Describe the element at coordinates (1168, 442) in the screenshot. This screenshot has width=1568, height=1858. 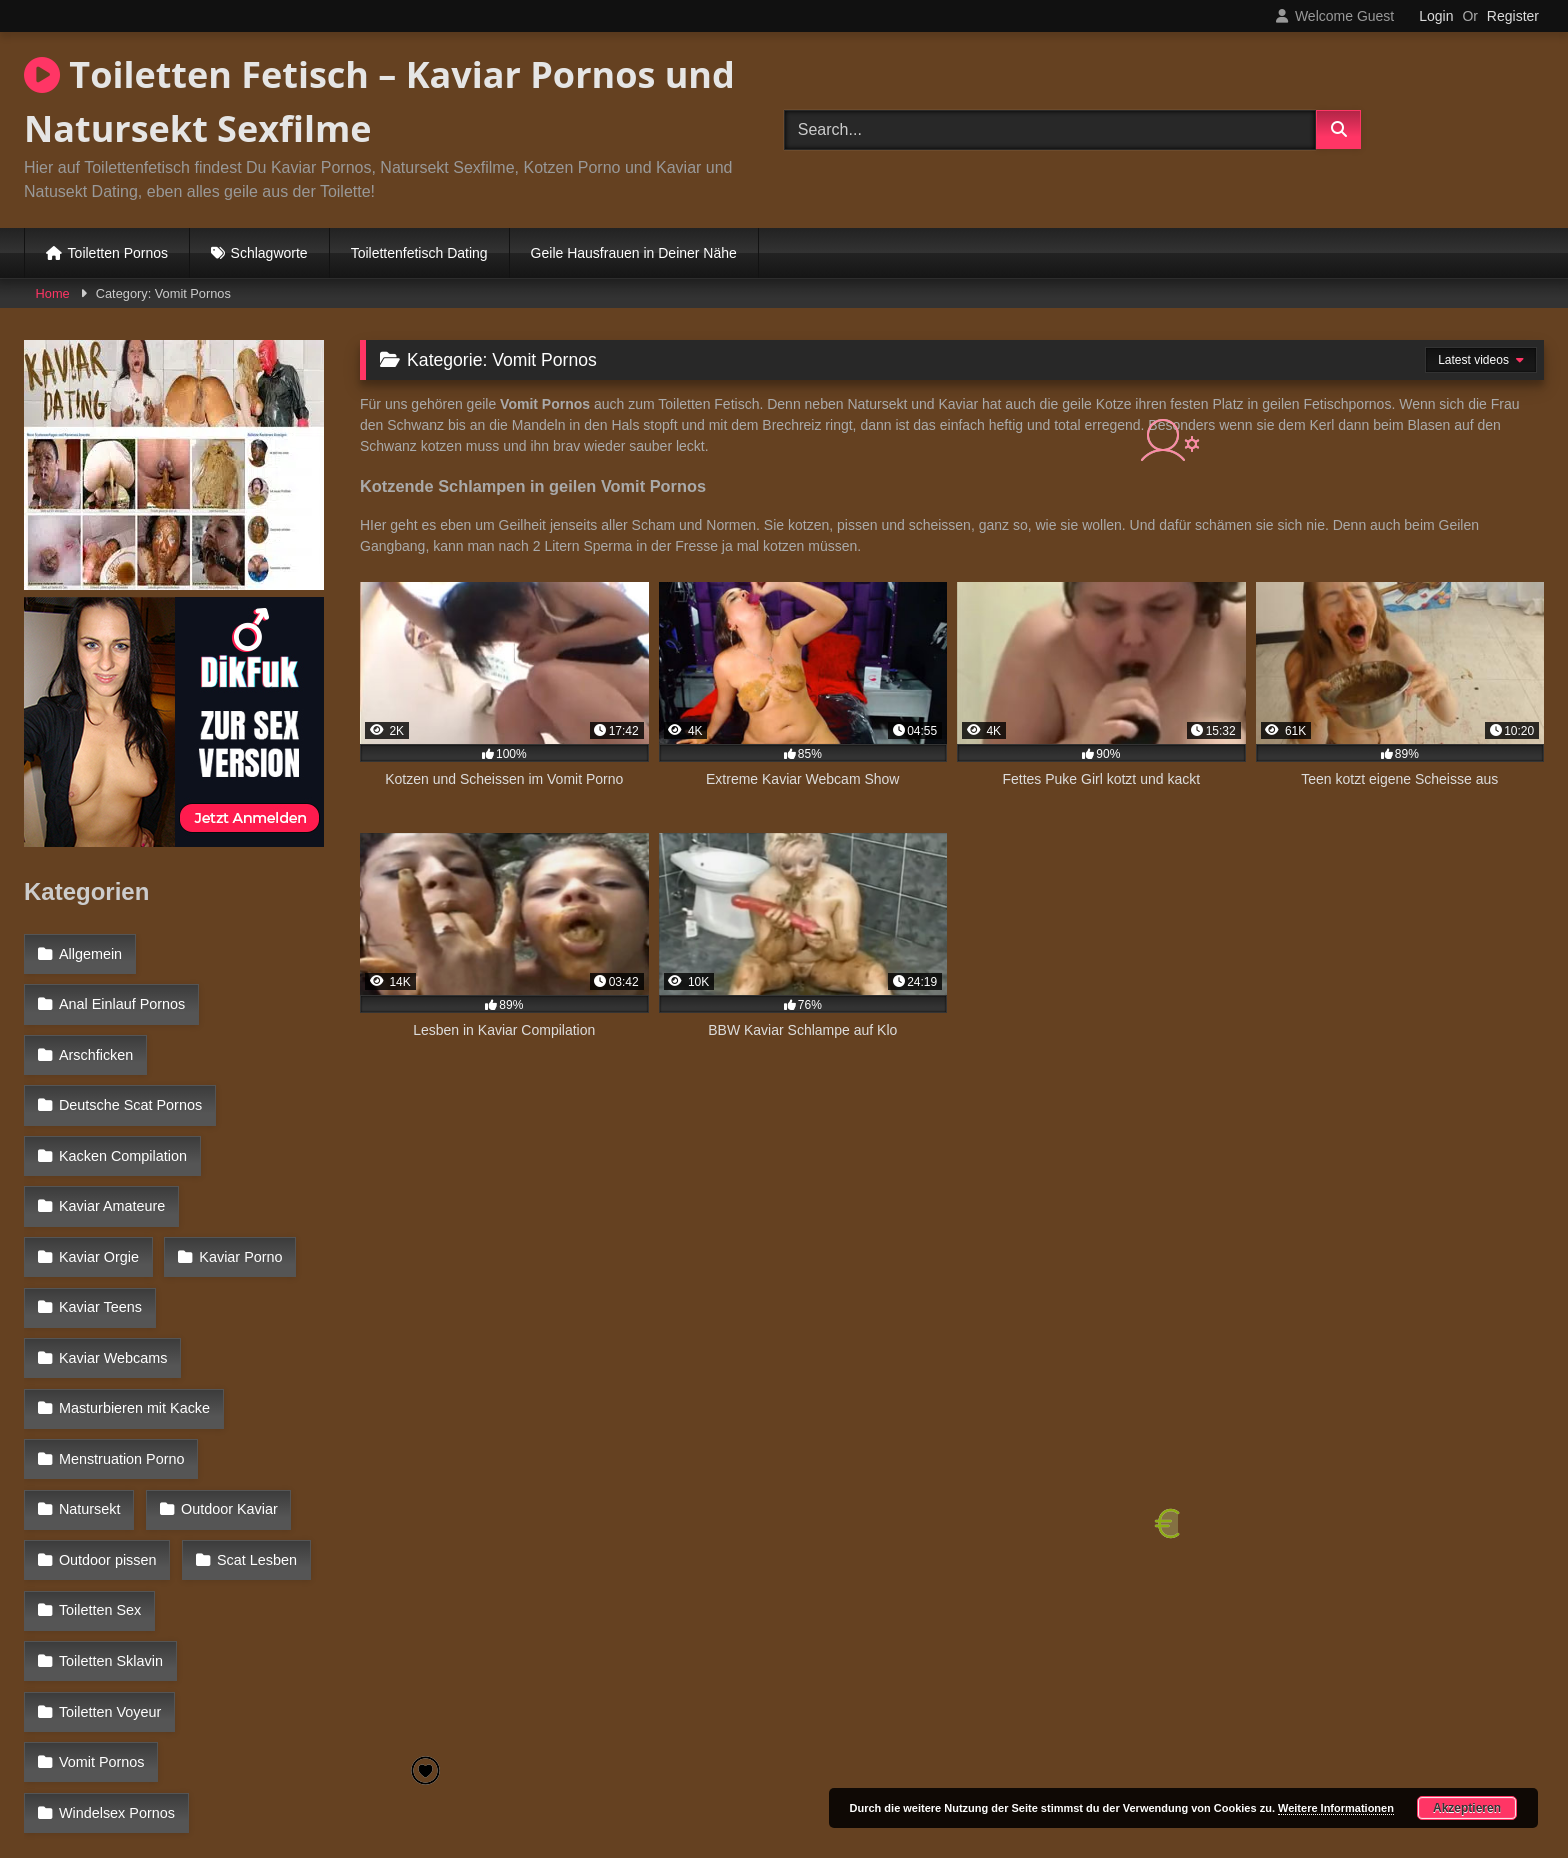
I see `access user settings` at that location.